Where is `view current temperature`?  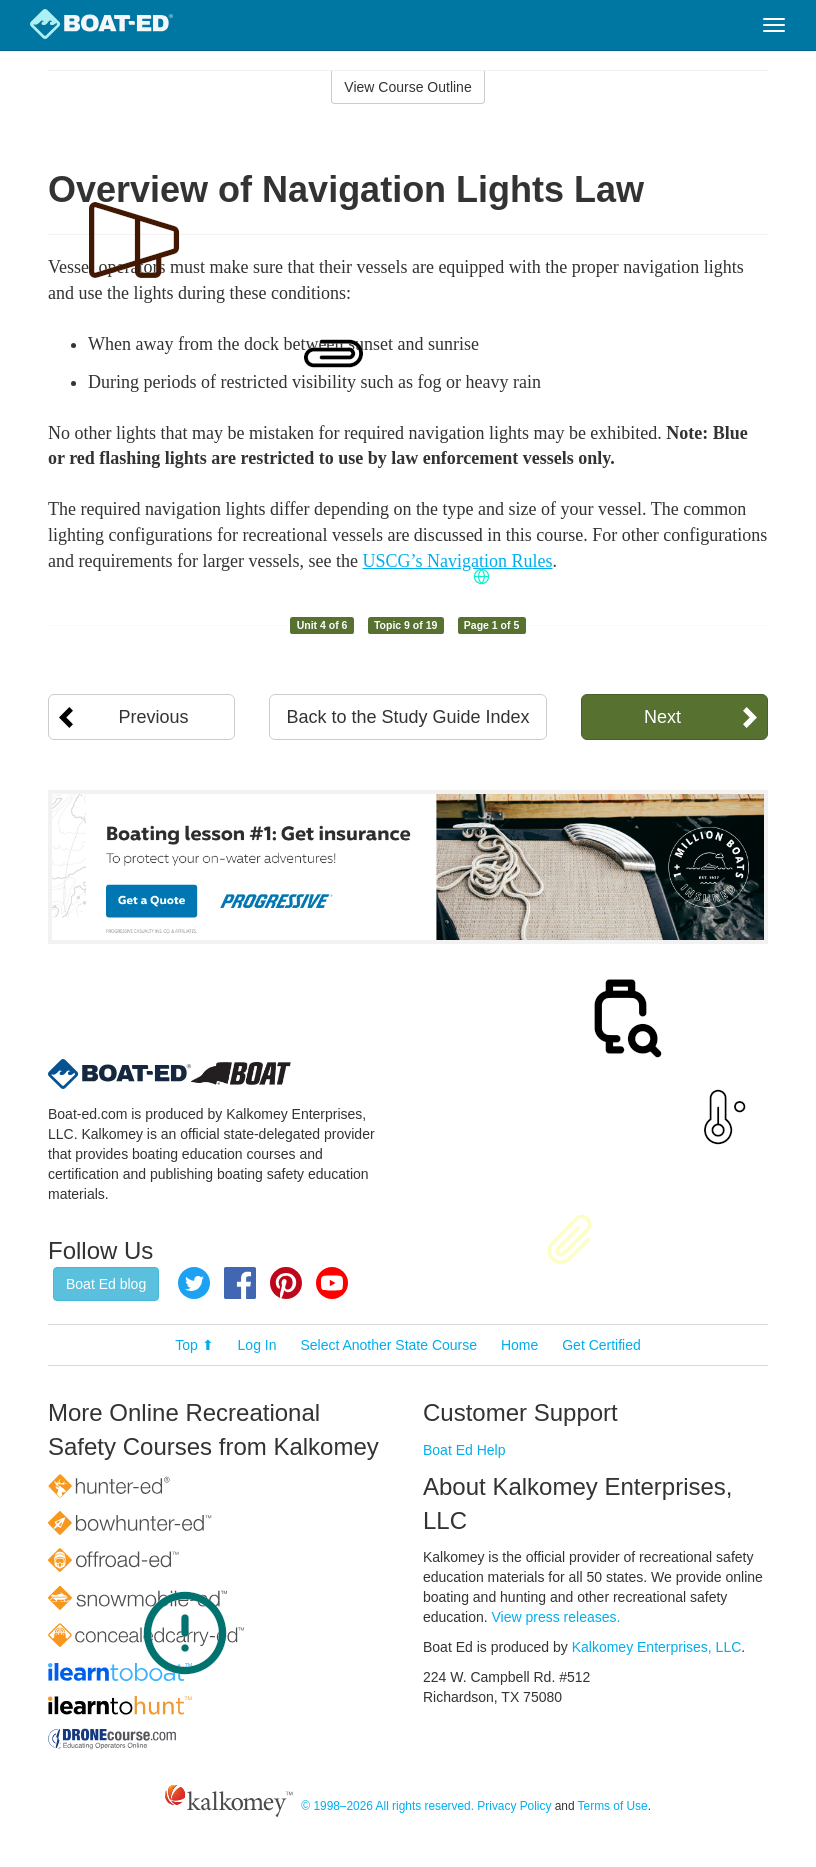
view current temperature is located at coordinates (720, 1117).